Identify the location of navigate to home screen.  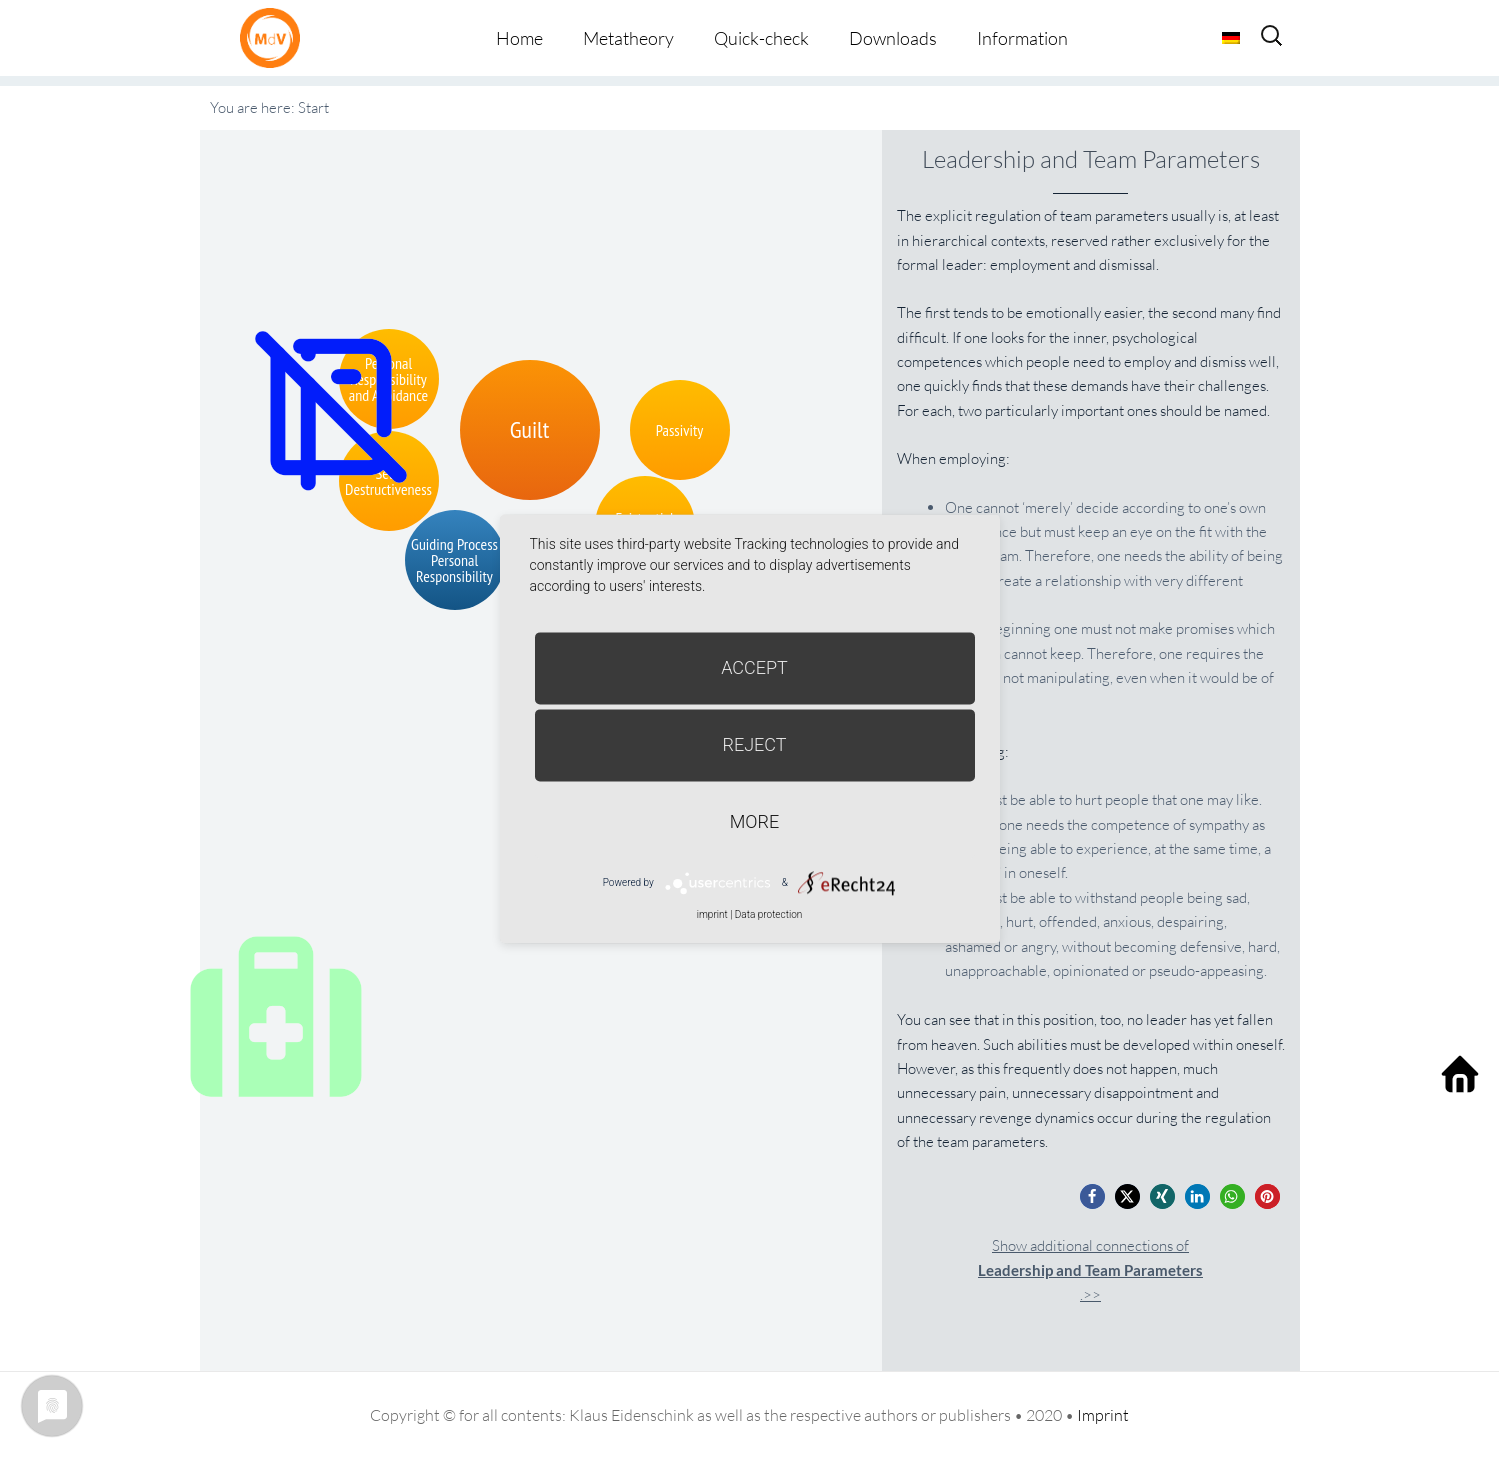
(1460, 1074).